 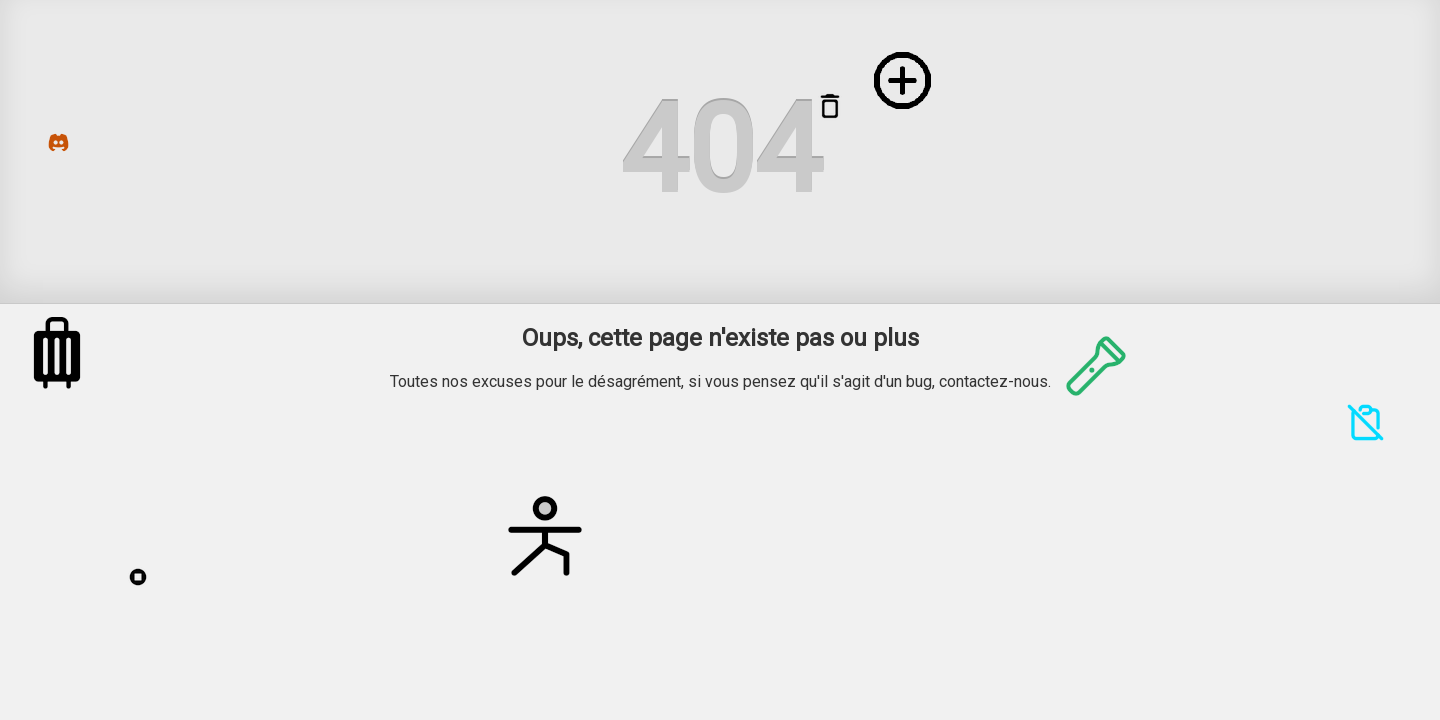 What do you see at coordinates (1365, 422) in the screenshot?
I see `clipboard access disabled` at bounding box center [1365, 422].